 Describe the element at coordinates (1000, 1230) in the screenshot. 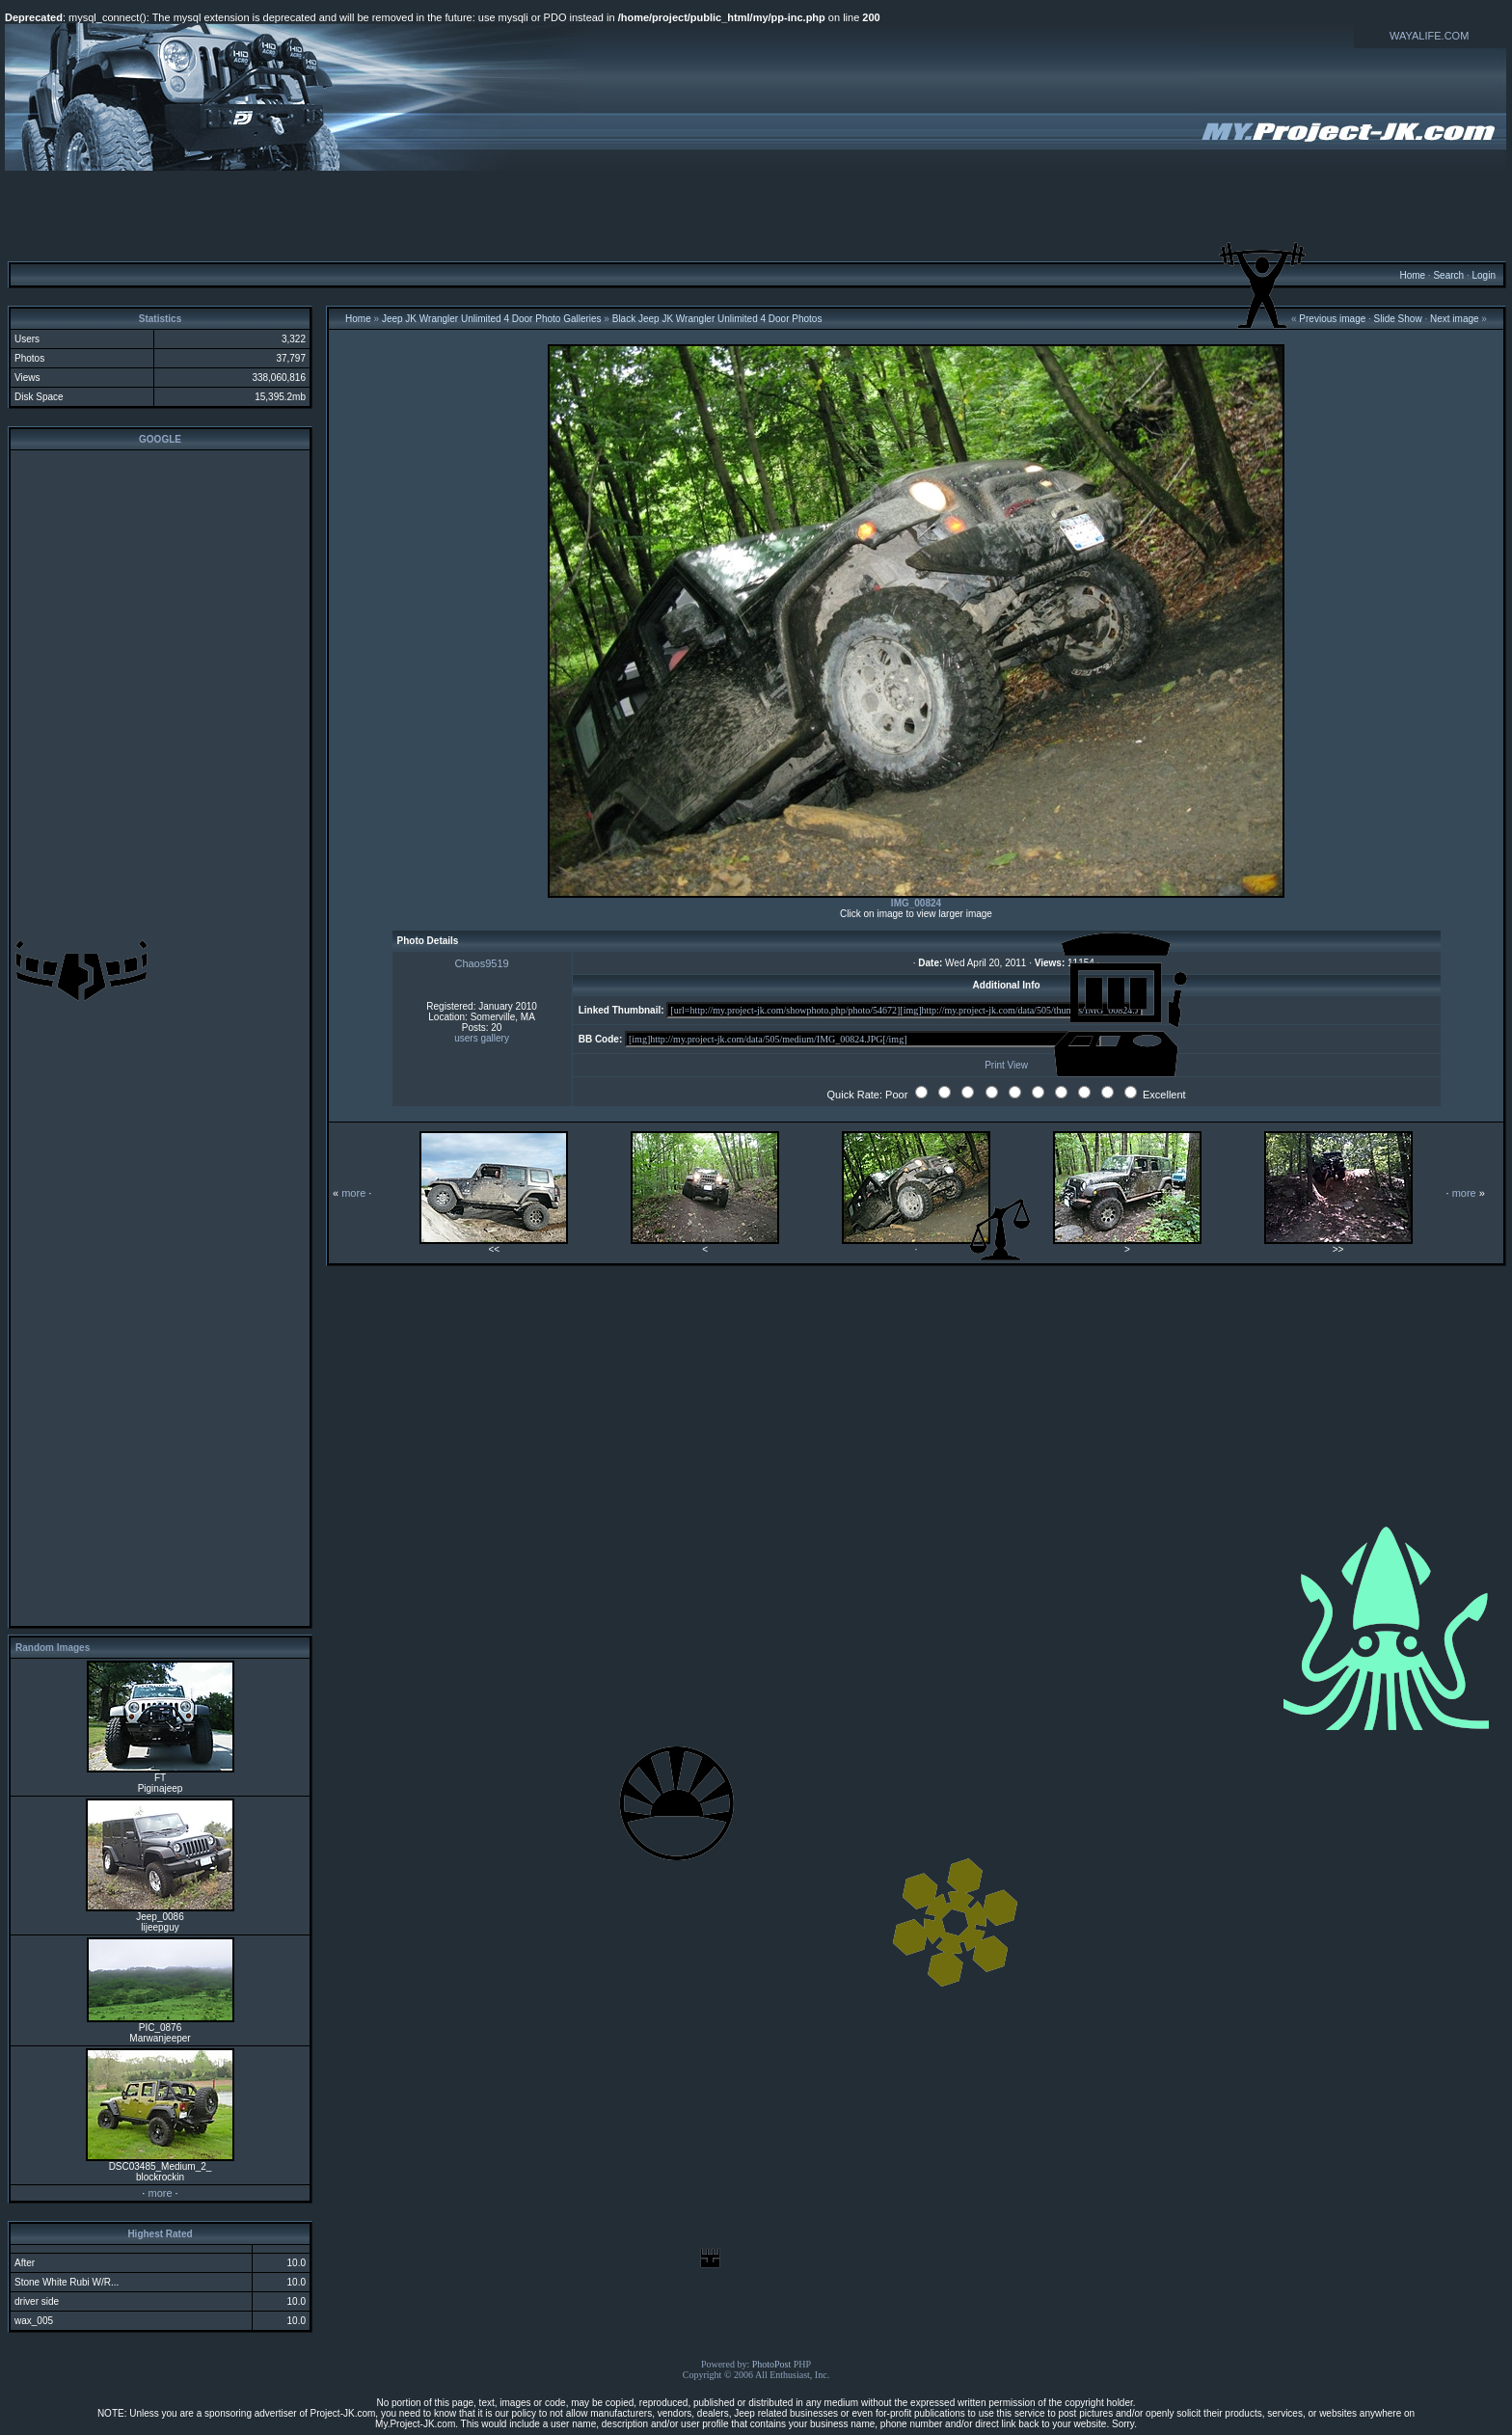

I see `indicates unfair or biased judgment` at that location.